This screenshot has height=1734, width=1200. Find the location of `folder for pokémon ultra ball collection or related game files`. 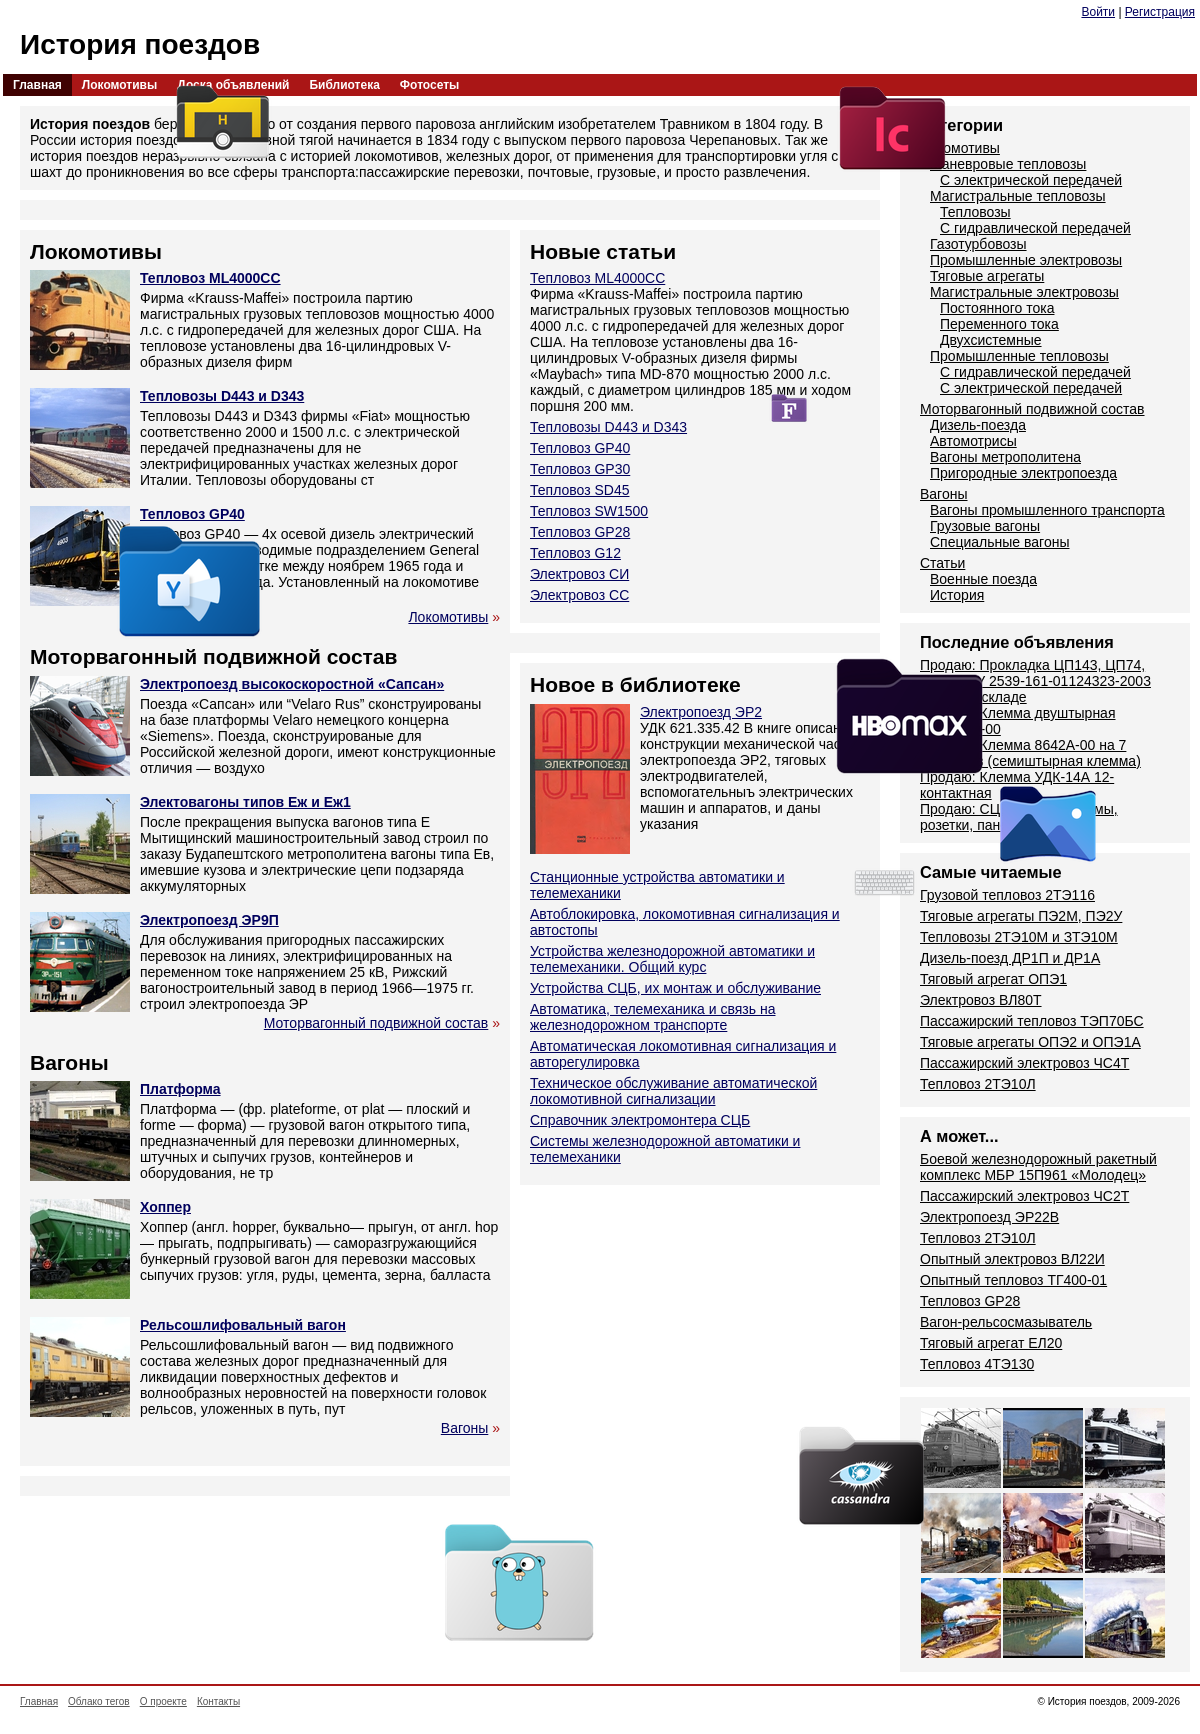

folder for pokémon ultra ball collection or related game files is located at coordinates (222, 124).